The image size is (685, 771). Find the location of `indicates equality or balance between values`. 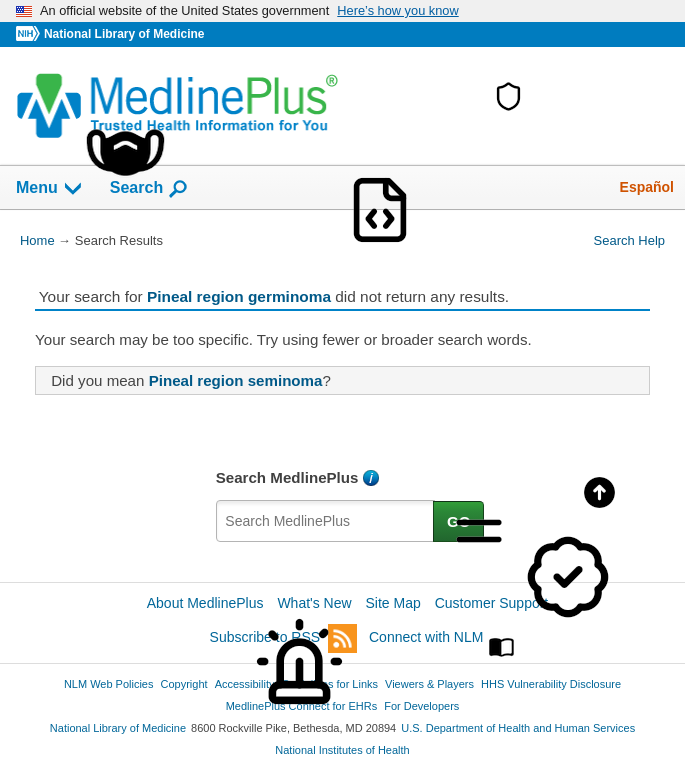

indicates equality or balance between values is located at coordinates (479, 531).